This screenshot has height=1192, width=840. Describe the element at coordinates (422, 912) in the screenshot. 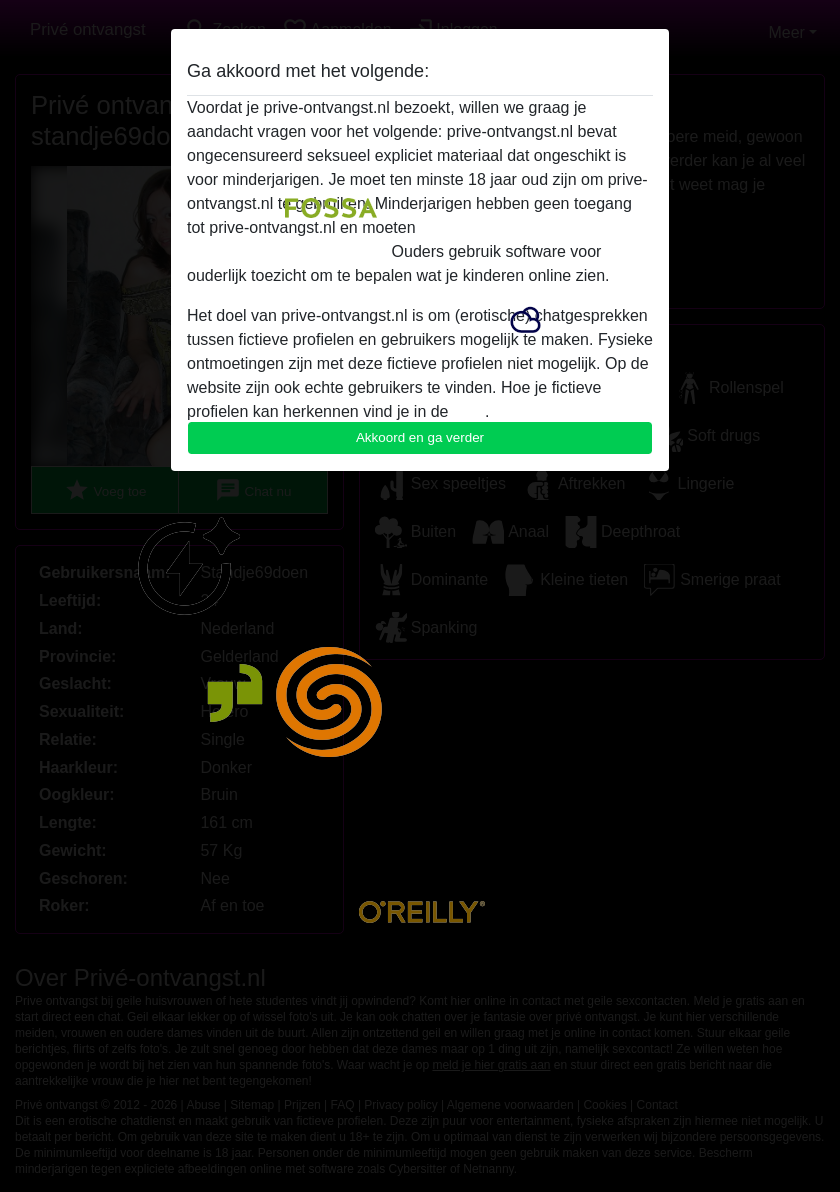

I see `visit o'reilly learning platform` at that location.